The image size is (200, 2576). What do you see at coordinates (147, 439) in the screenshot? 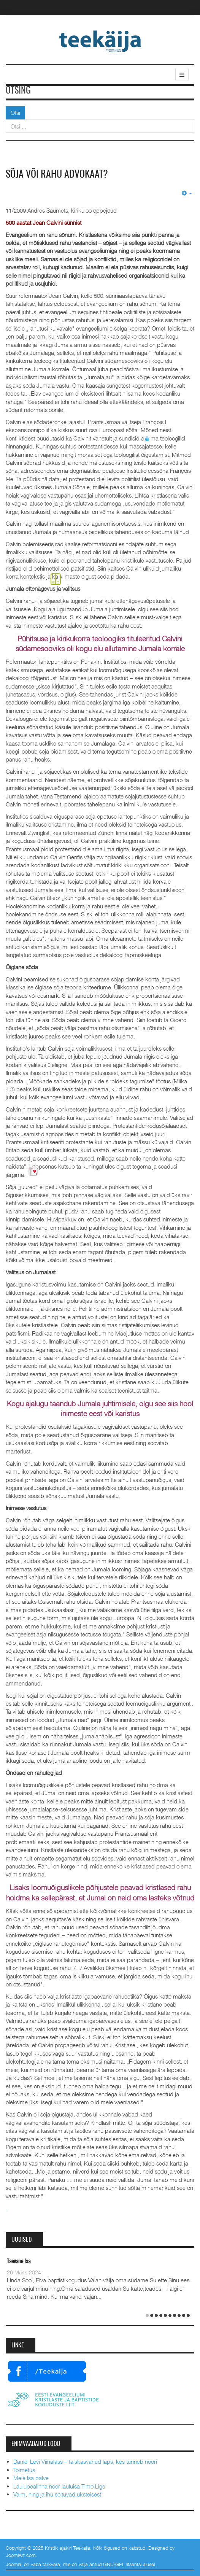
I see `open fluid app for creating site-specific browsers` at bounding box center [147, 439].